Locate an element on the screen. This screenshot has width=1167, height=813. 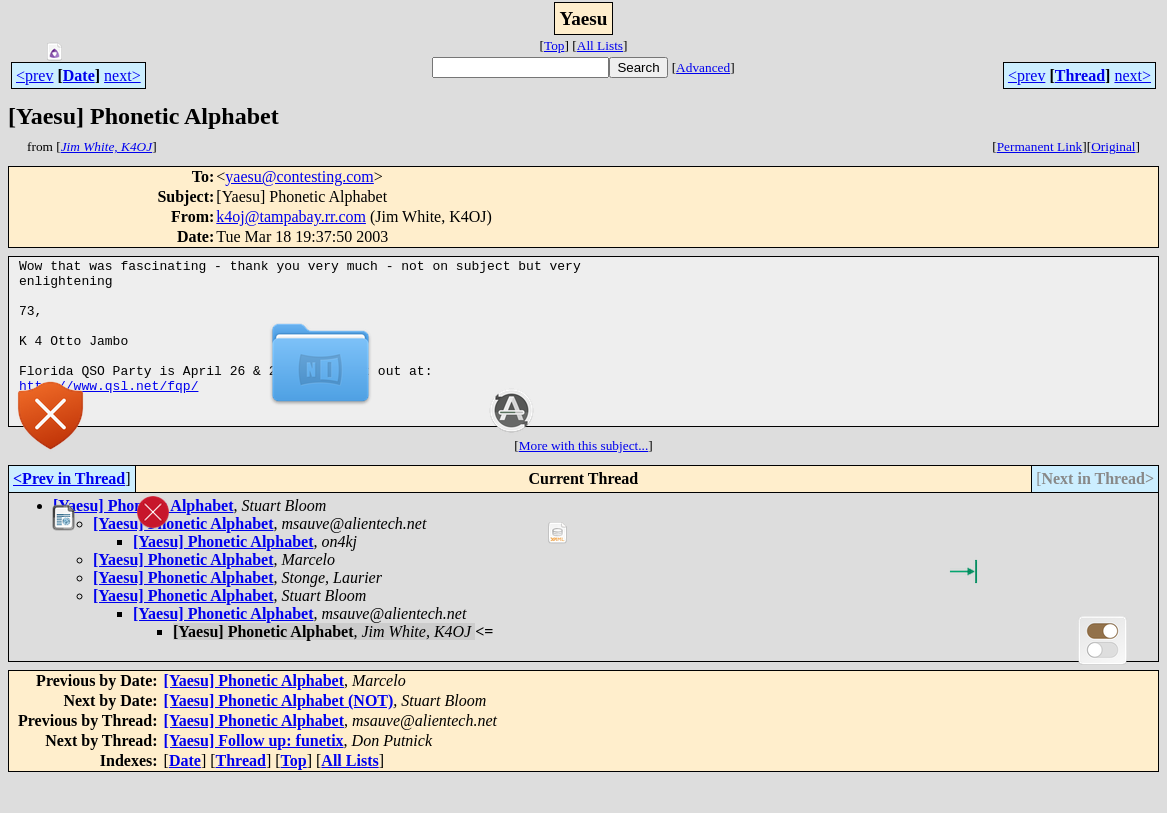
open gnome tweaks settings is located at coordinates (1102, 640).